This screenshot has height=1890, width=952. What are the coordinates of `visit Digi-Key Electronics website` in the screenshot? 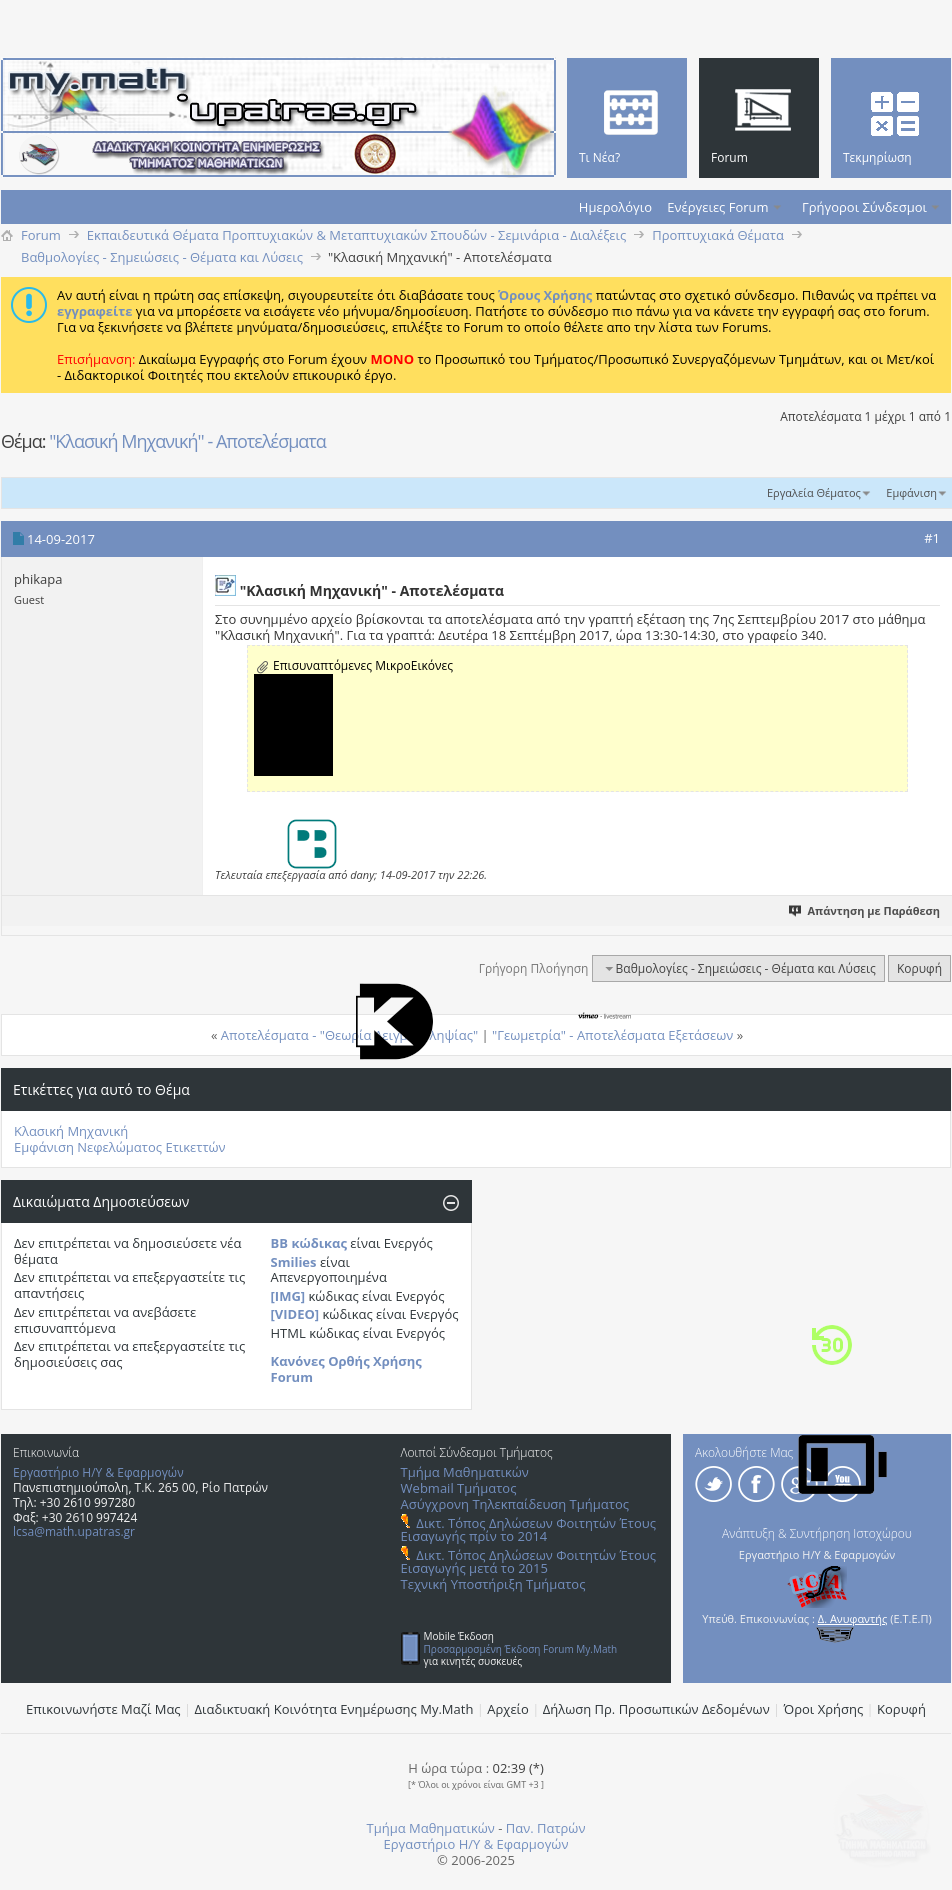 It's located at (394, 1021).